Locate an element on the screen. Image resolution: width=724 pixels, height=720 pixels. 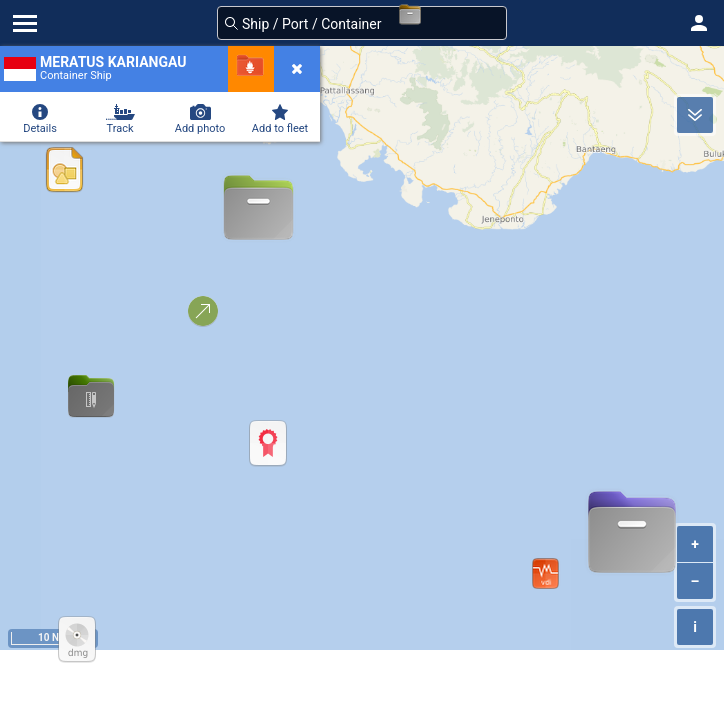
access your templates folder is located at coordinates (91, 396).